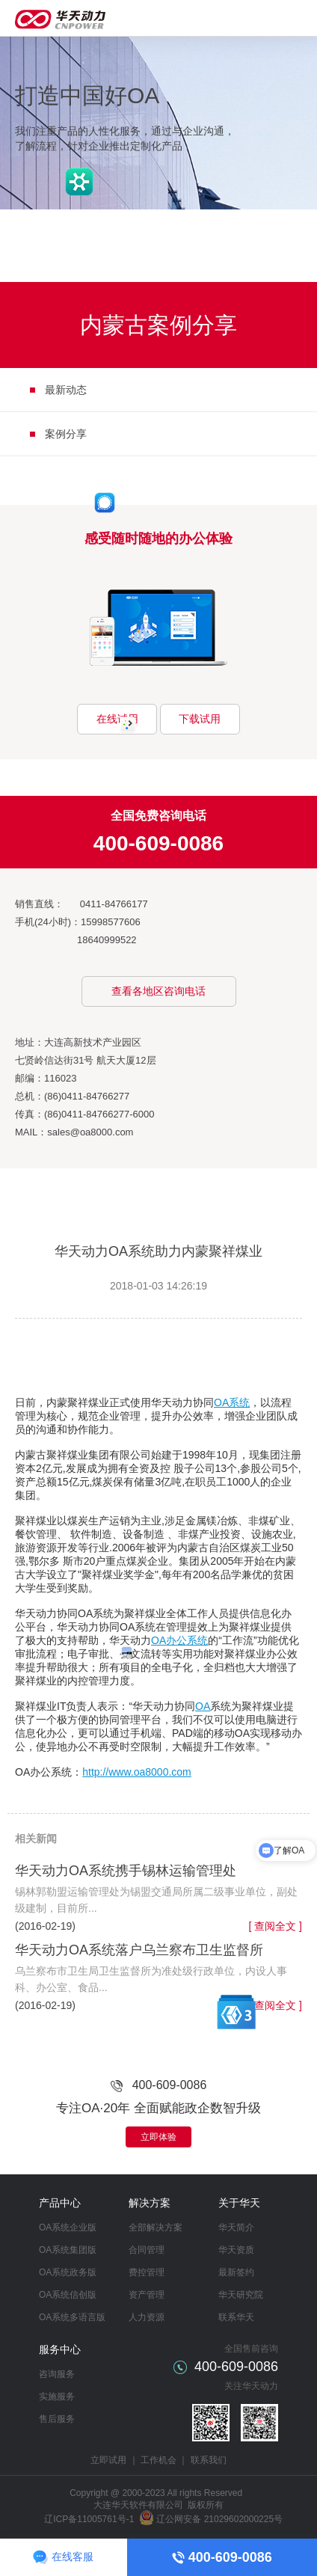 The image size is (317, 2576). I want to click on open Unity 3 game development environment, so click(236, 2013).